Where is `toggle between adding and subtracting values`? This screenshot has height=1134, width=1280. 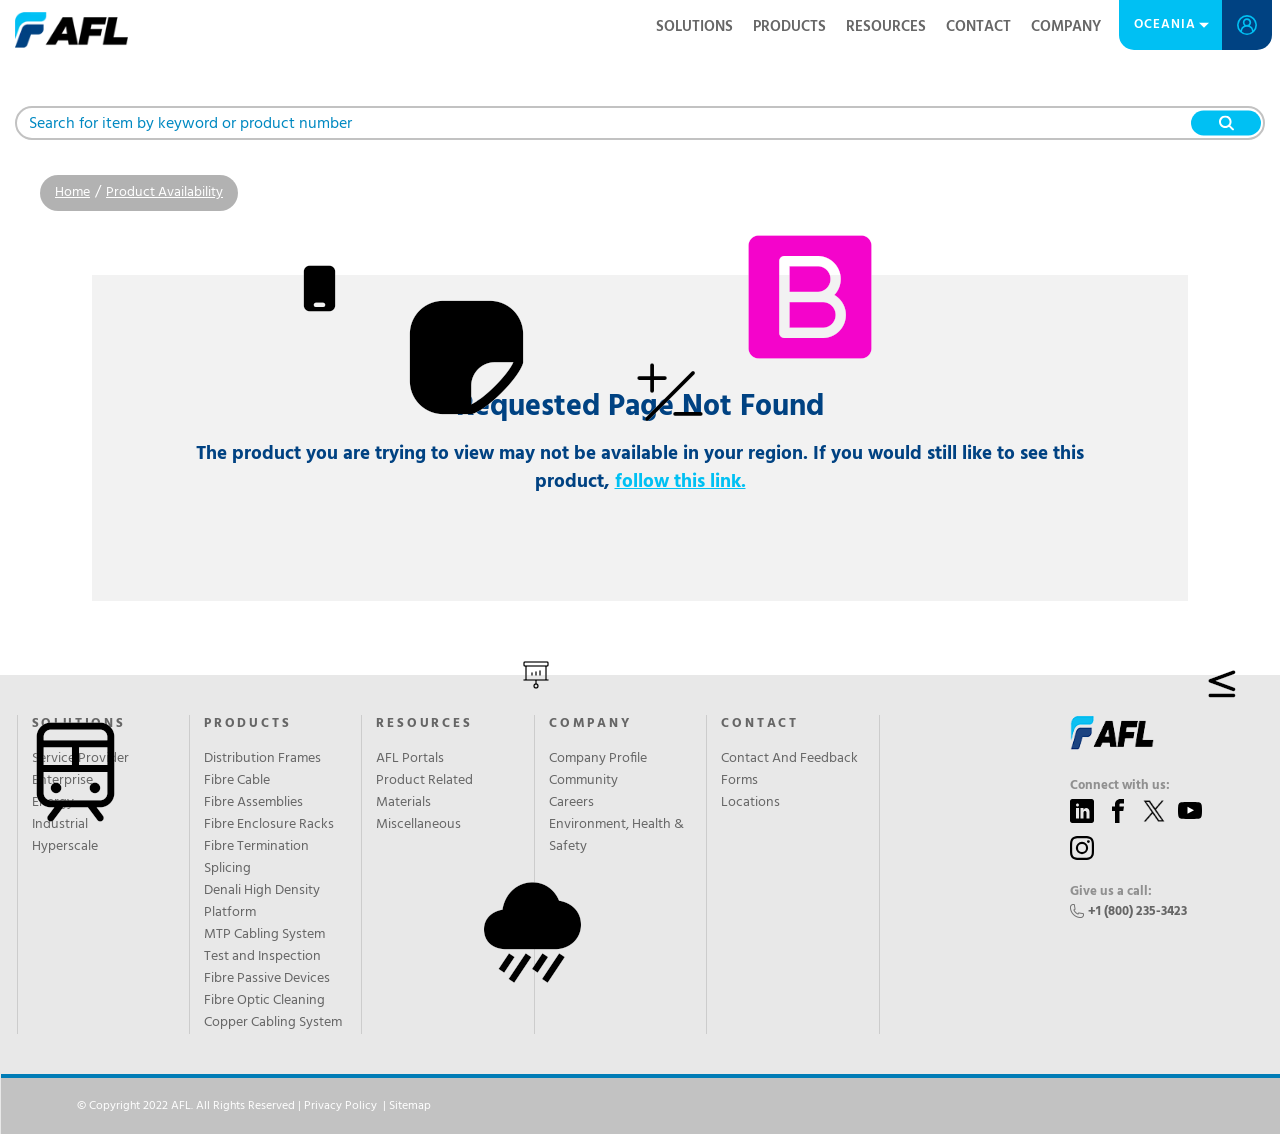 toggle between adding and subtracting values is located at coordinates (670, 396).